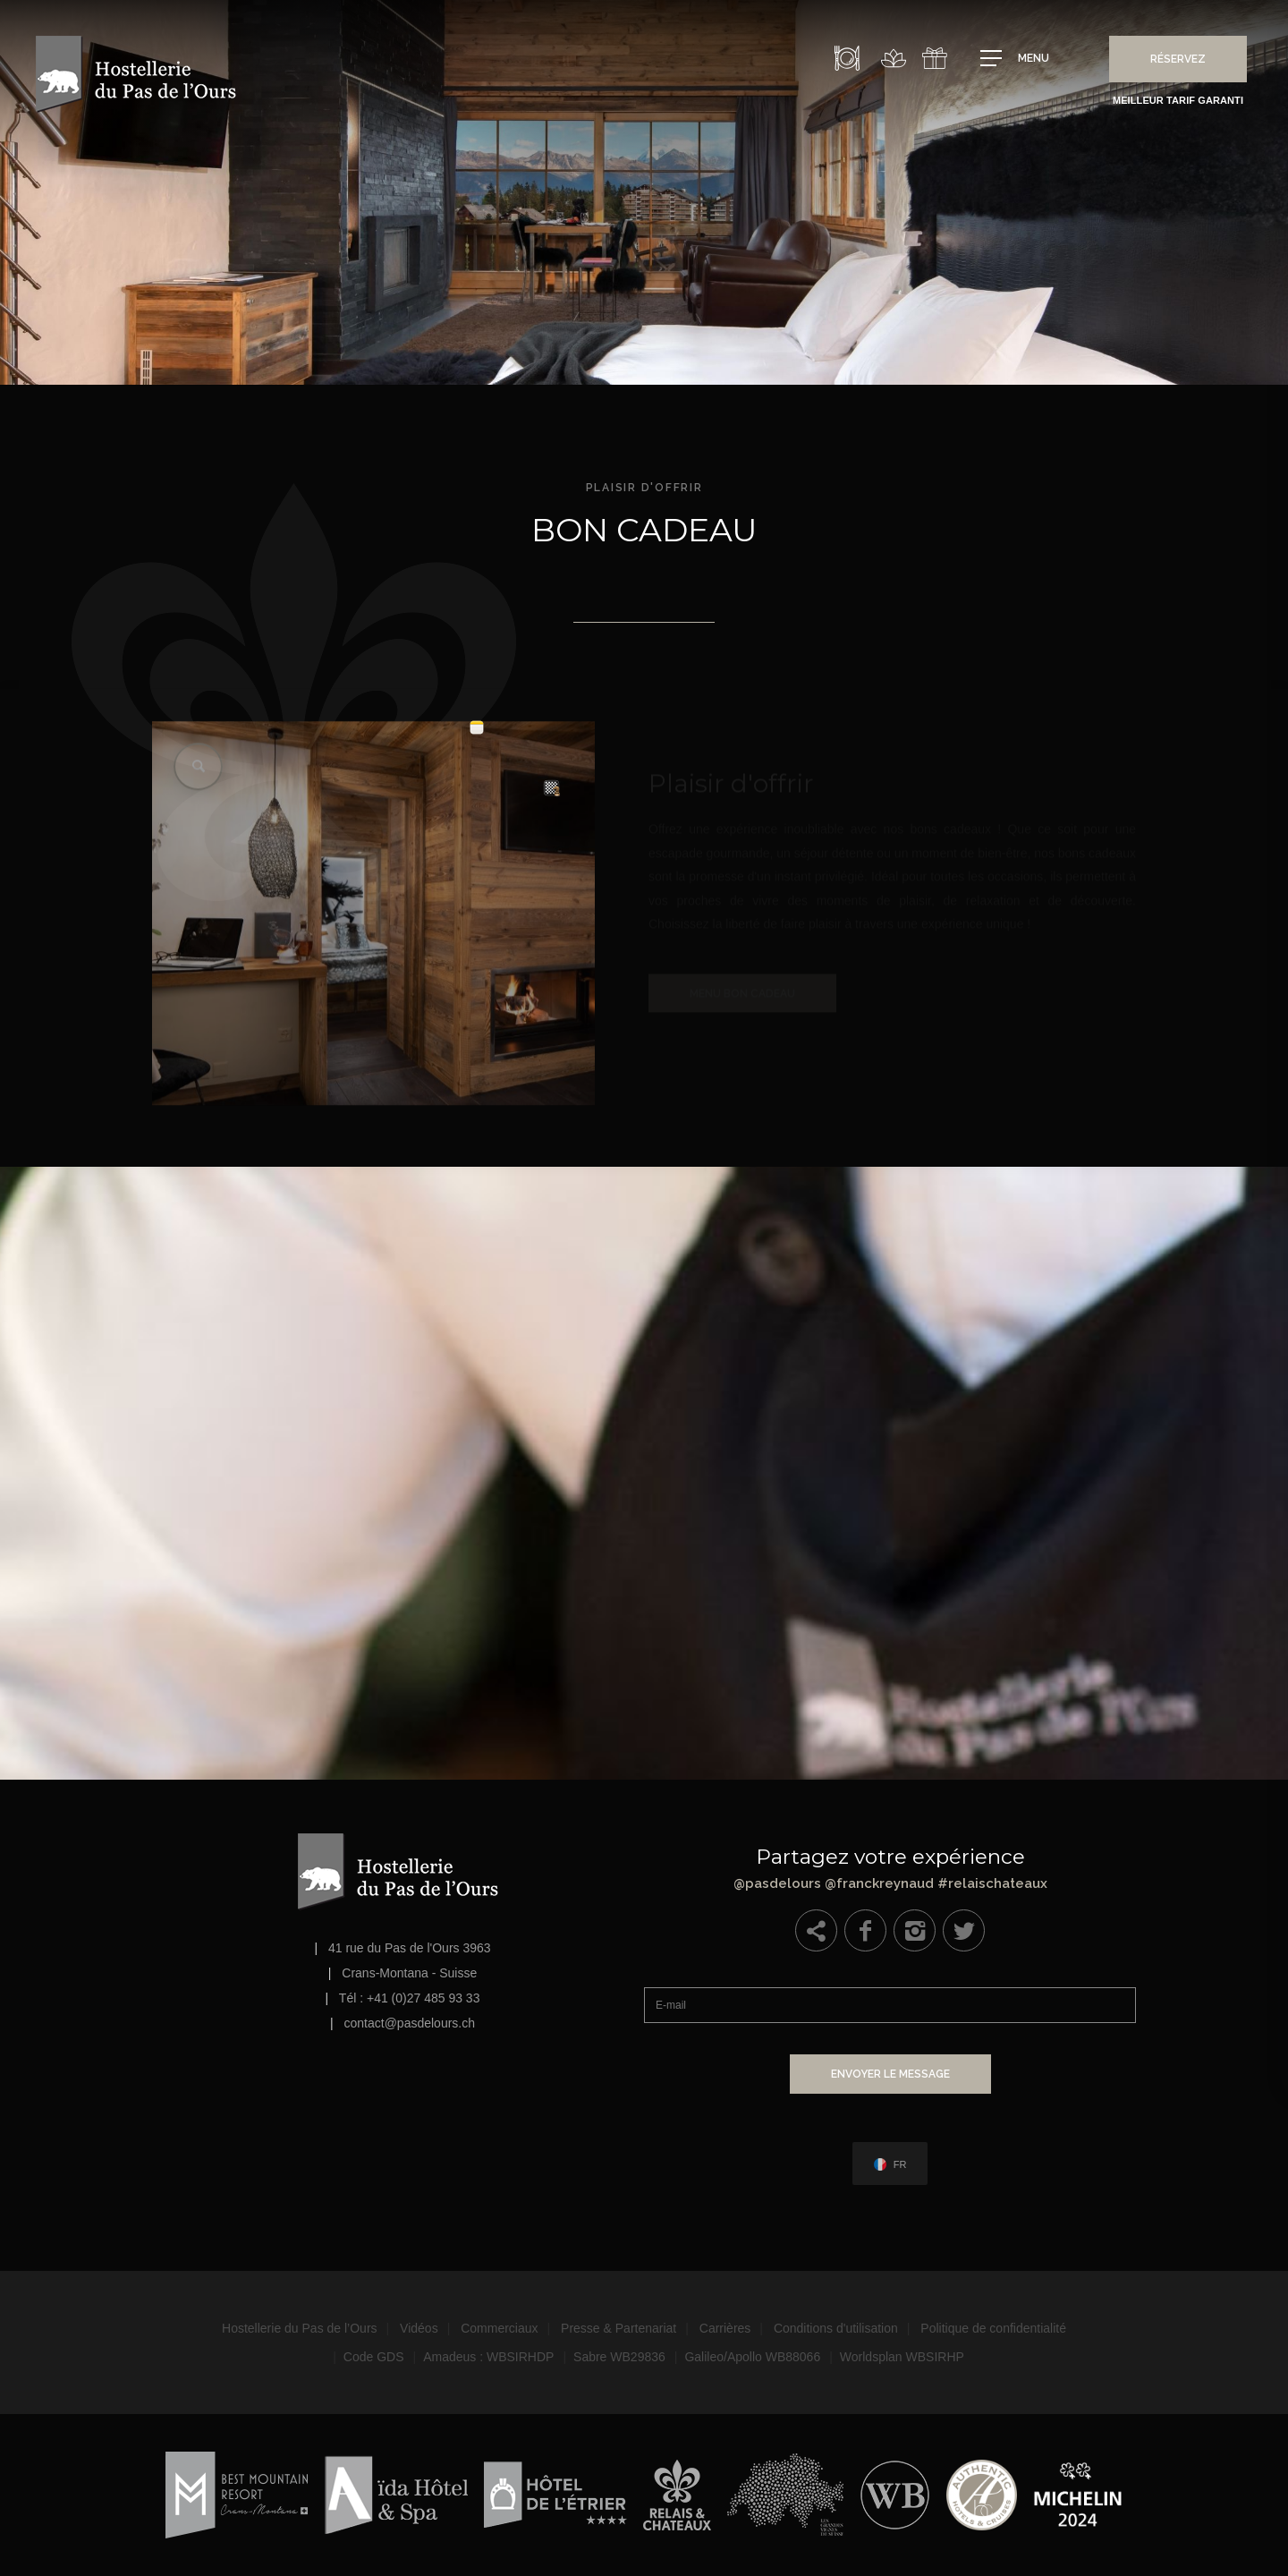 The image size is (1288, 2576). Describe the element at coordinates (551, 787) in the screenshot. I see `open the chess app` at that location.